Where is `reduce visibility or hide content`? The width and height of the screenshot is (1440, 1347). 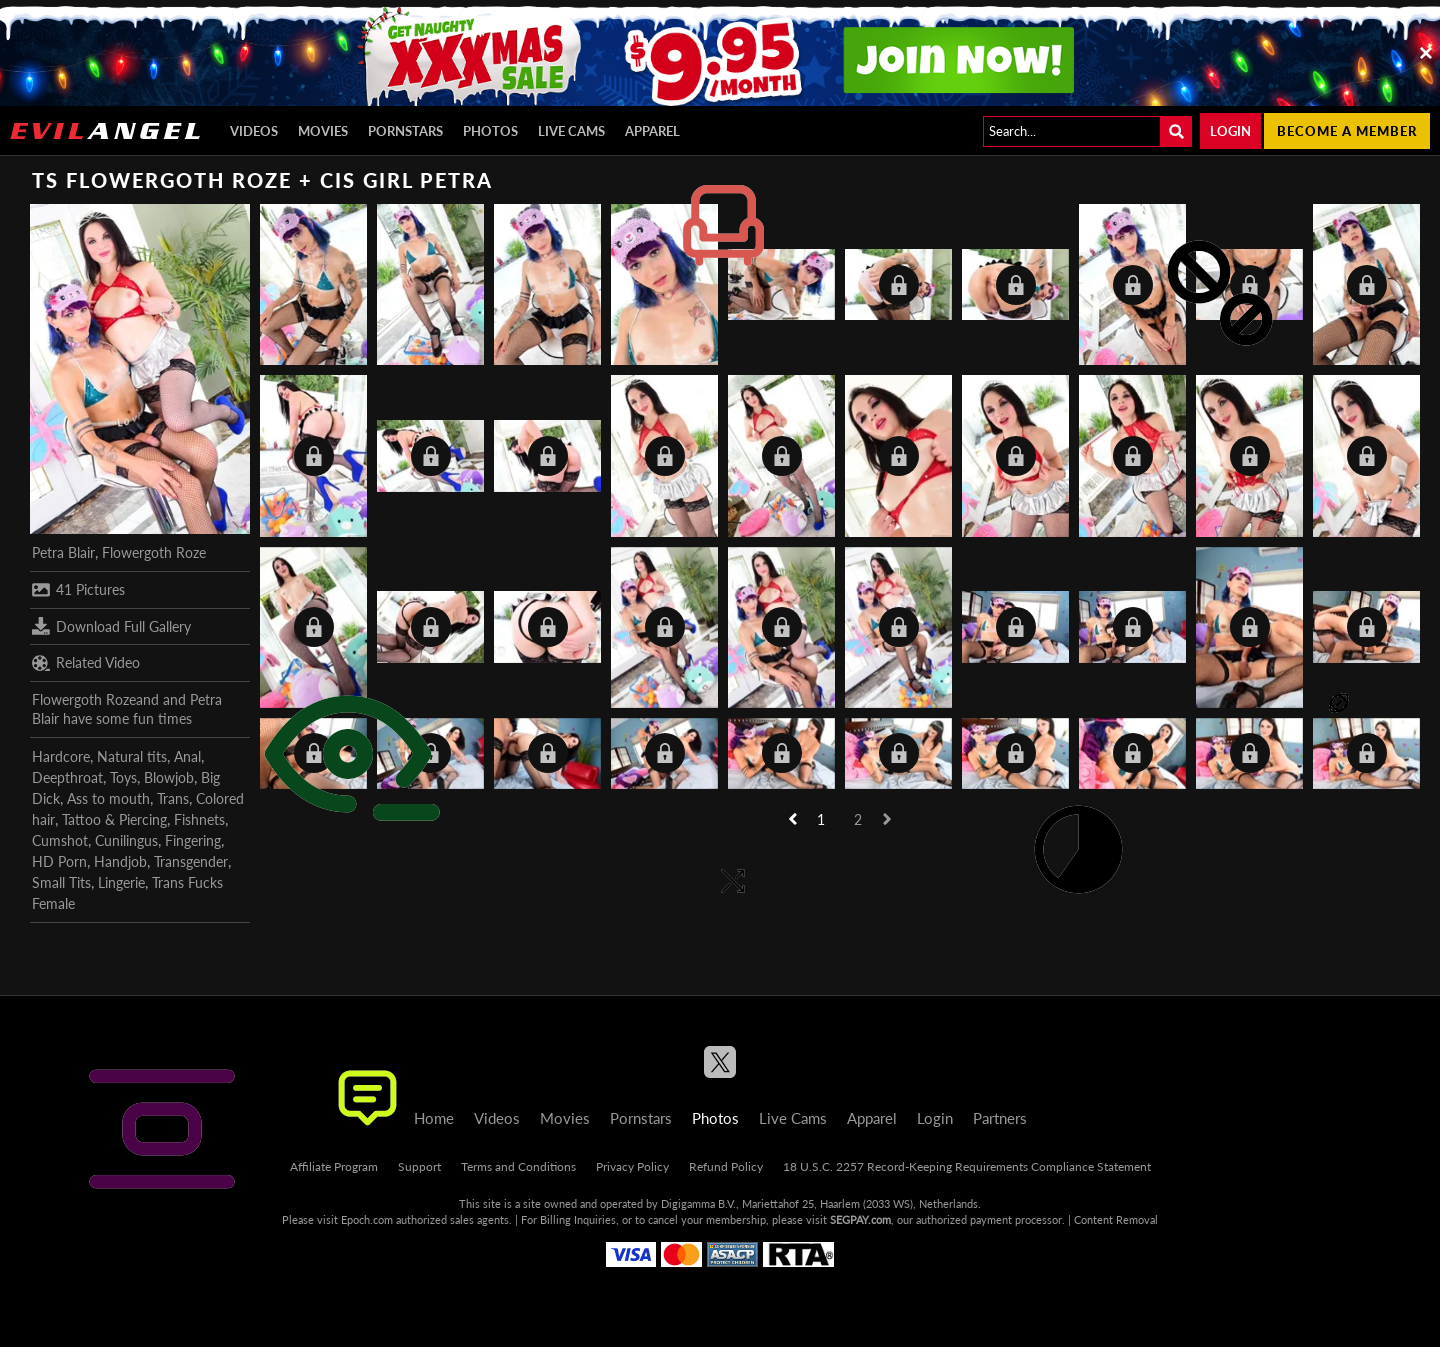 reduce visibility or hide content is located at coordinates (348, 754).